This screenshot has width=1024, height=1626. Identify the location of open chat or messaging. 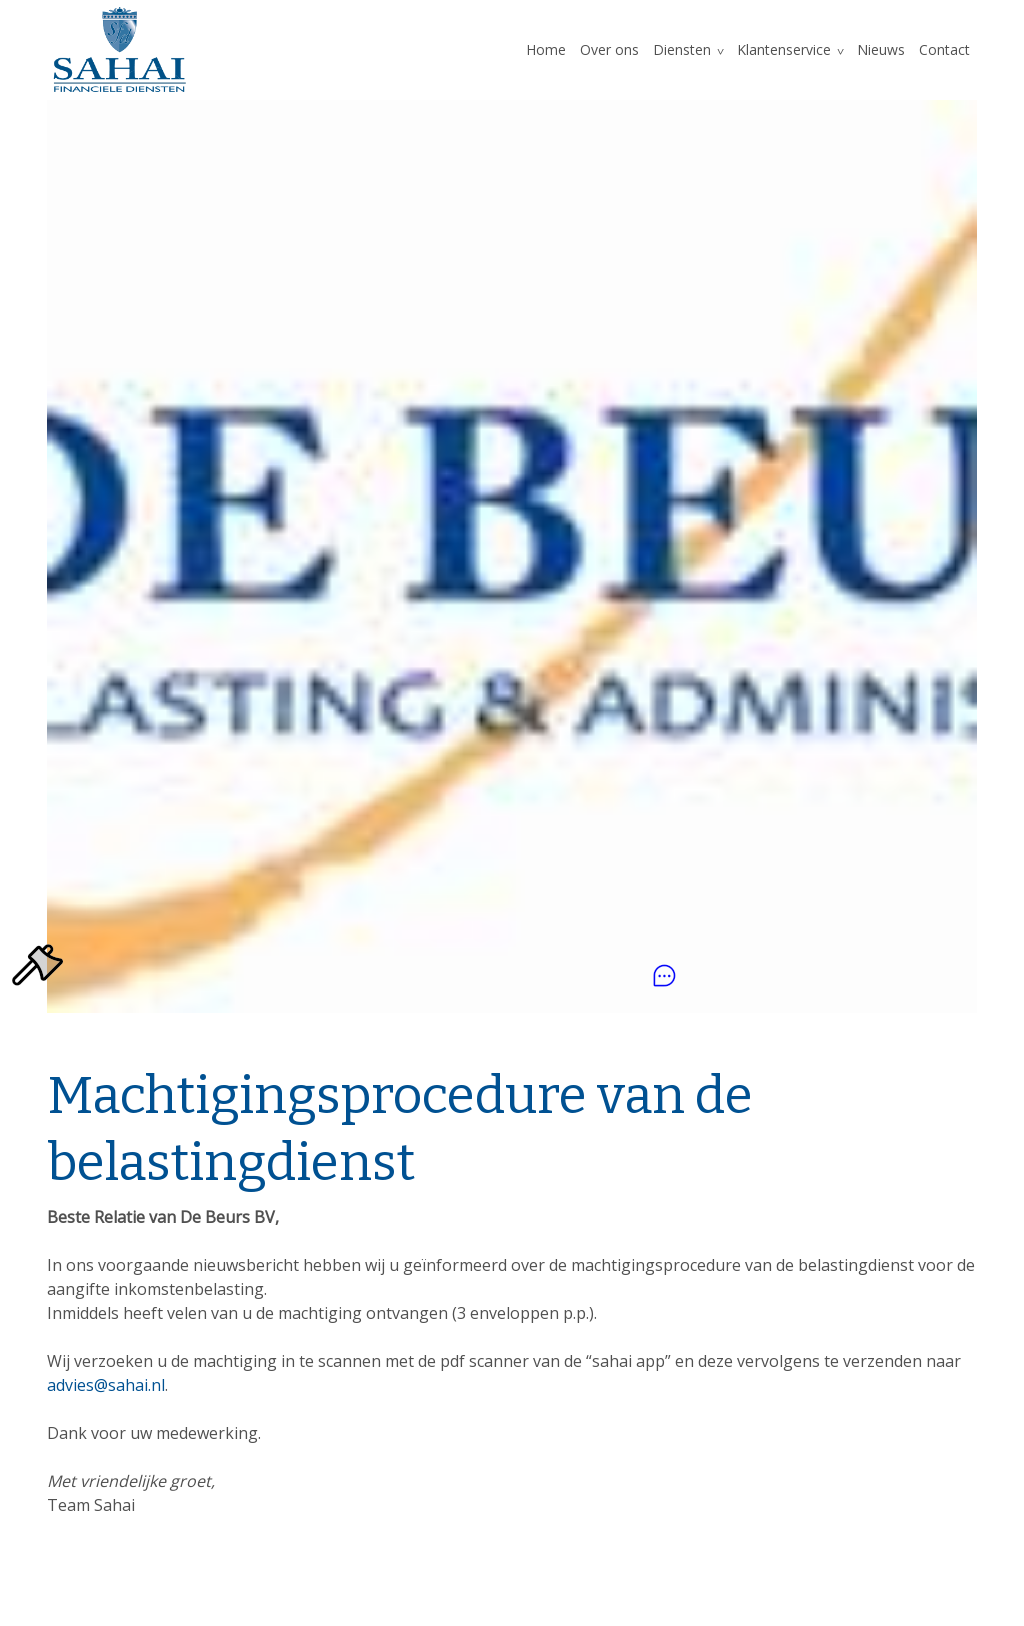
(664, 976).